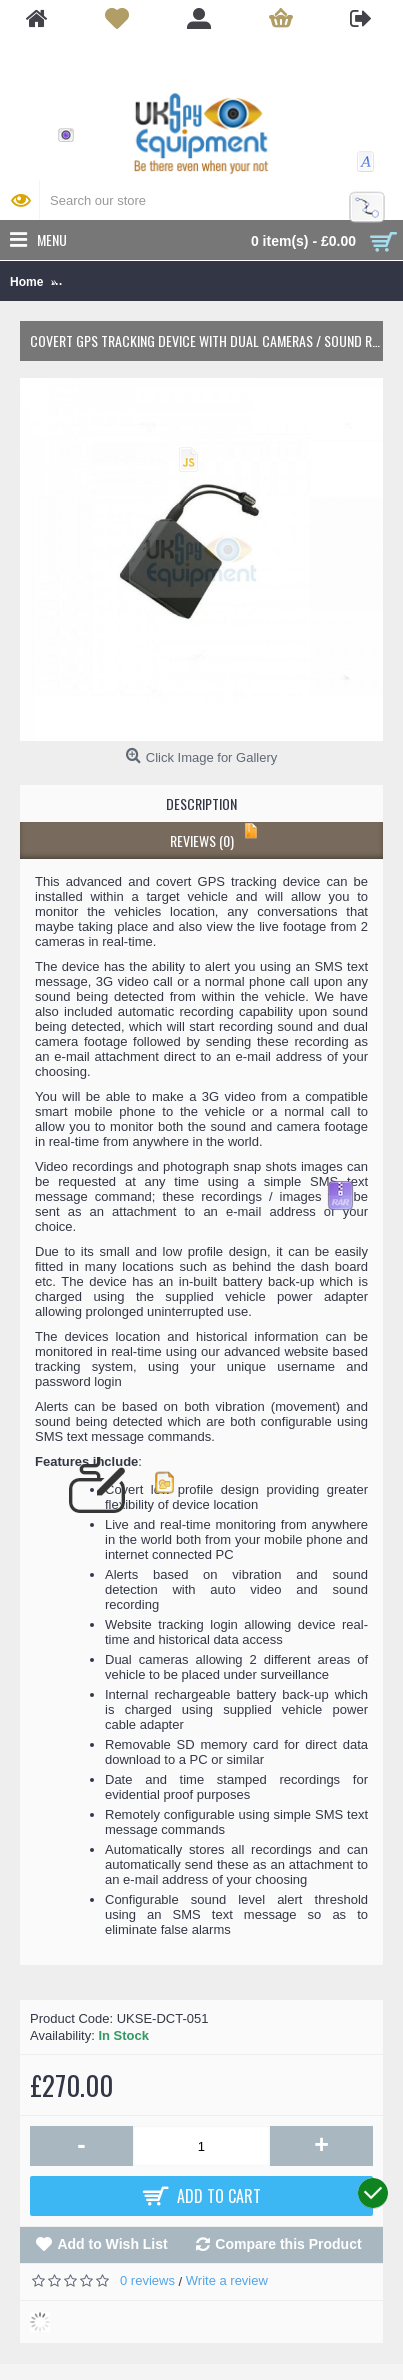 The image size is (403, 2380). What do you see at coordinates (97, 1485) in the screenshot?
I see `configure wacom tablet settings` at bounding box center [97, 1485].